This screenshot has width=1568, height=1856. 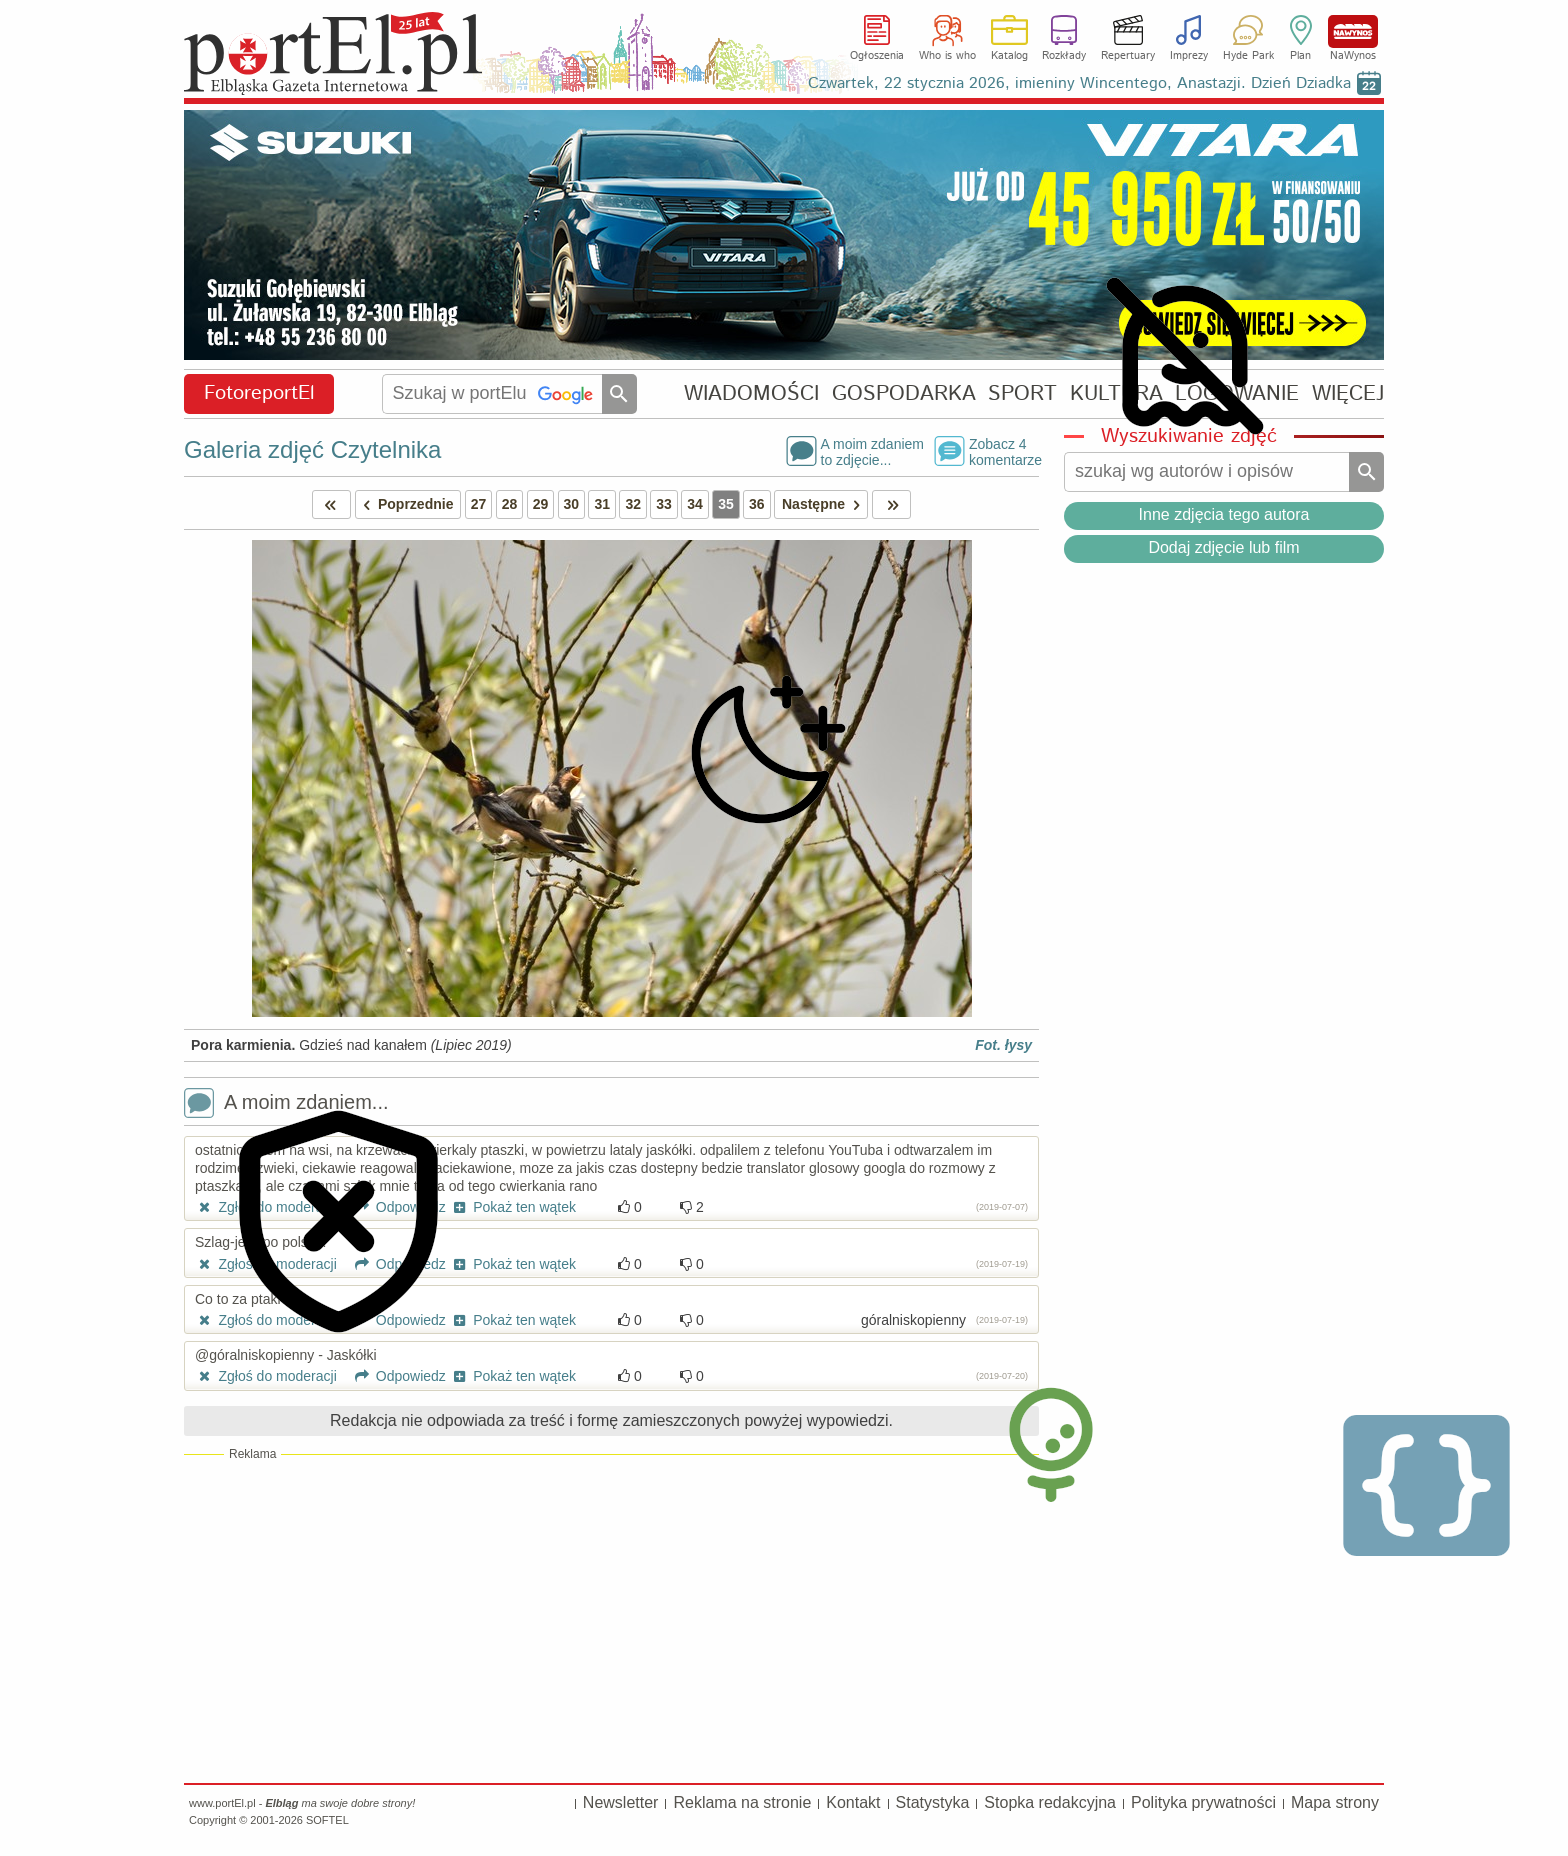 What do you see at coordinates (1185, 356) in the screenshot?
I see `disable ghost mode or incognito browsing` at bounding box center [1185, 356].